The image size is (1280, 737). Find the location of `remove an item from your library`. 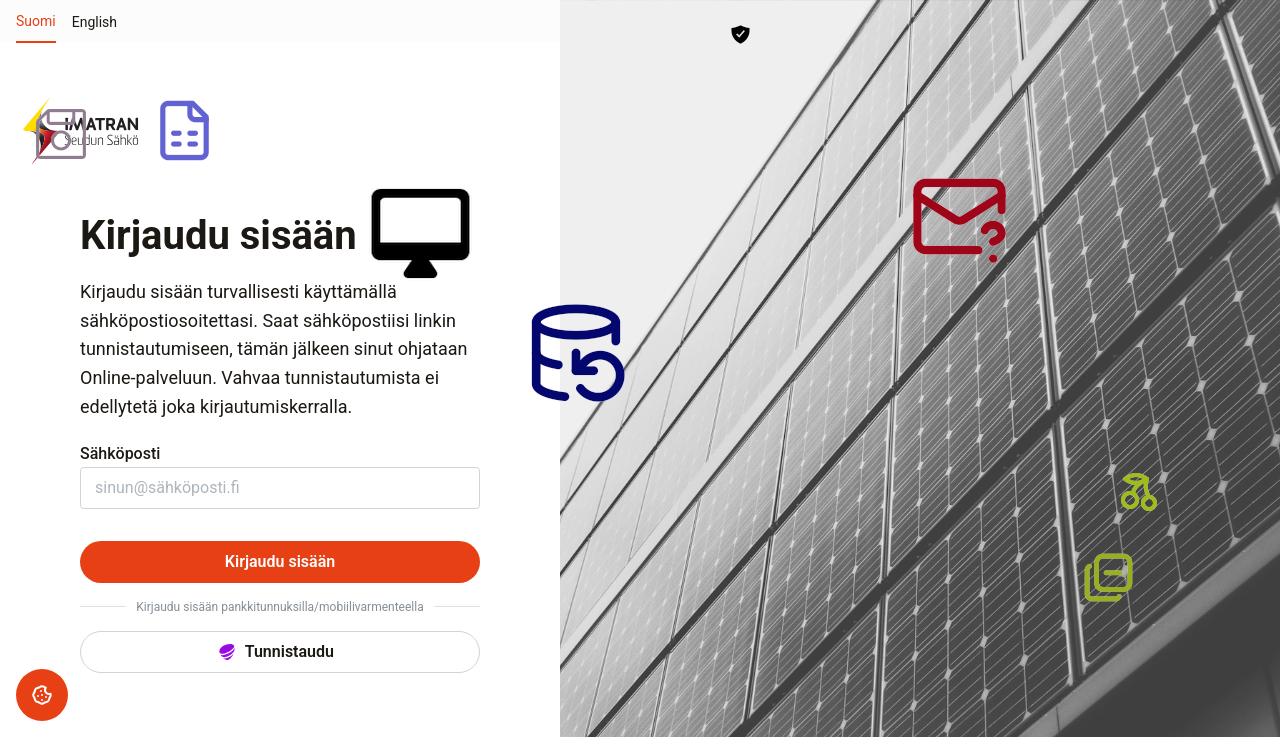

remove an item from your library is located at coordinates (1108, 577).